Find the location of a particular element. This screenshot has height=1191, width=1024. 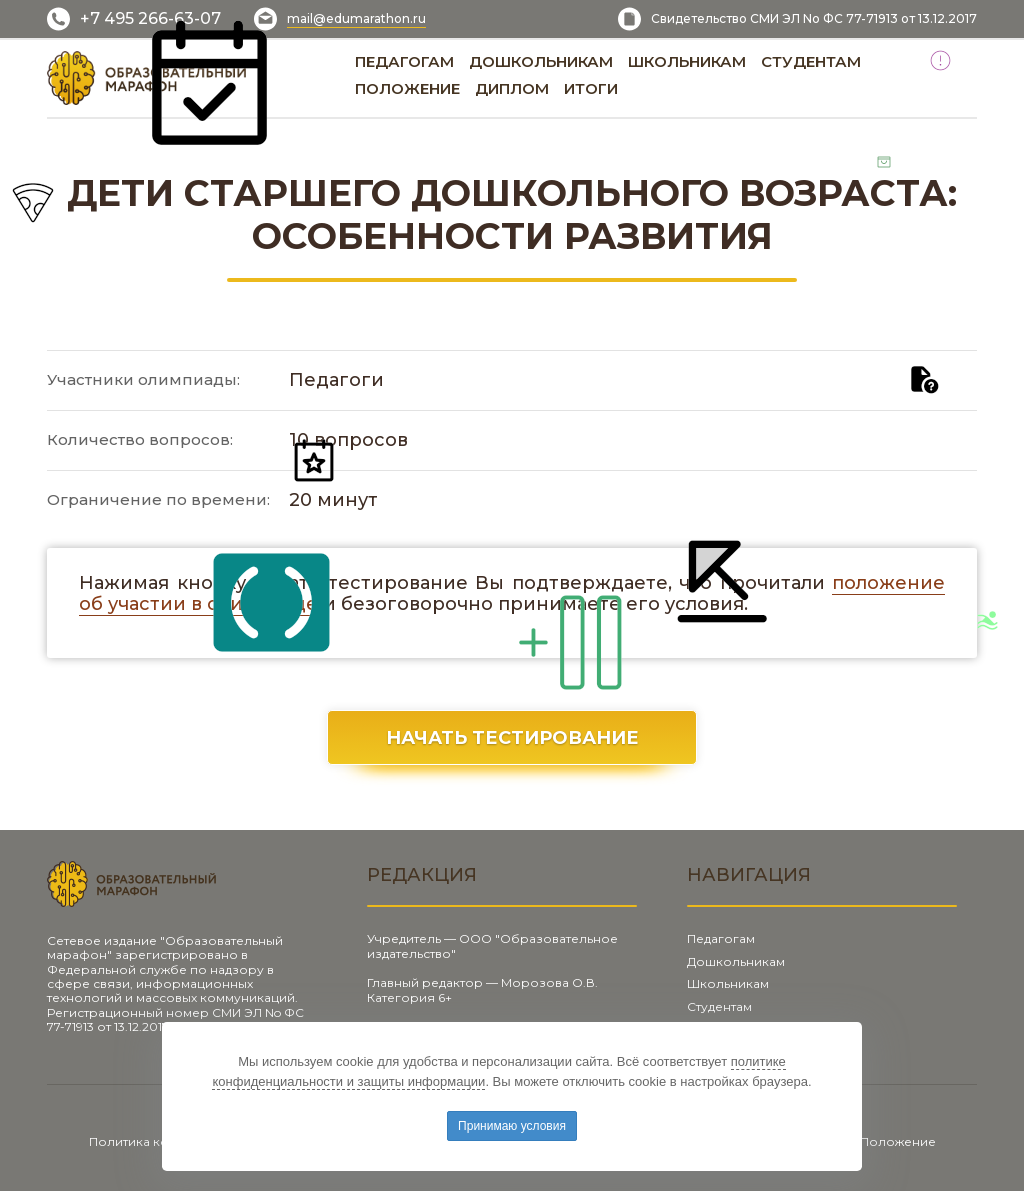

confirm or complete a scheduled event is located at coordinates (209, 87).